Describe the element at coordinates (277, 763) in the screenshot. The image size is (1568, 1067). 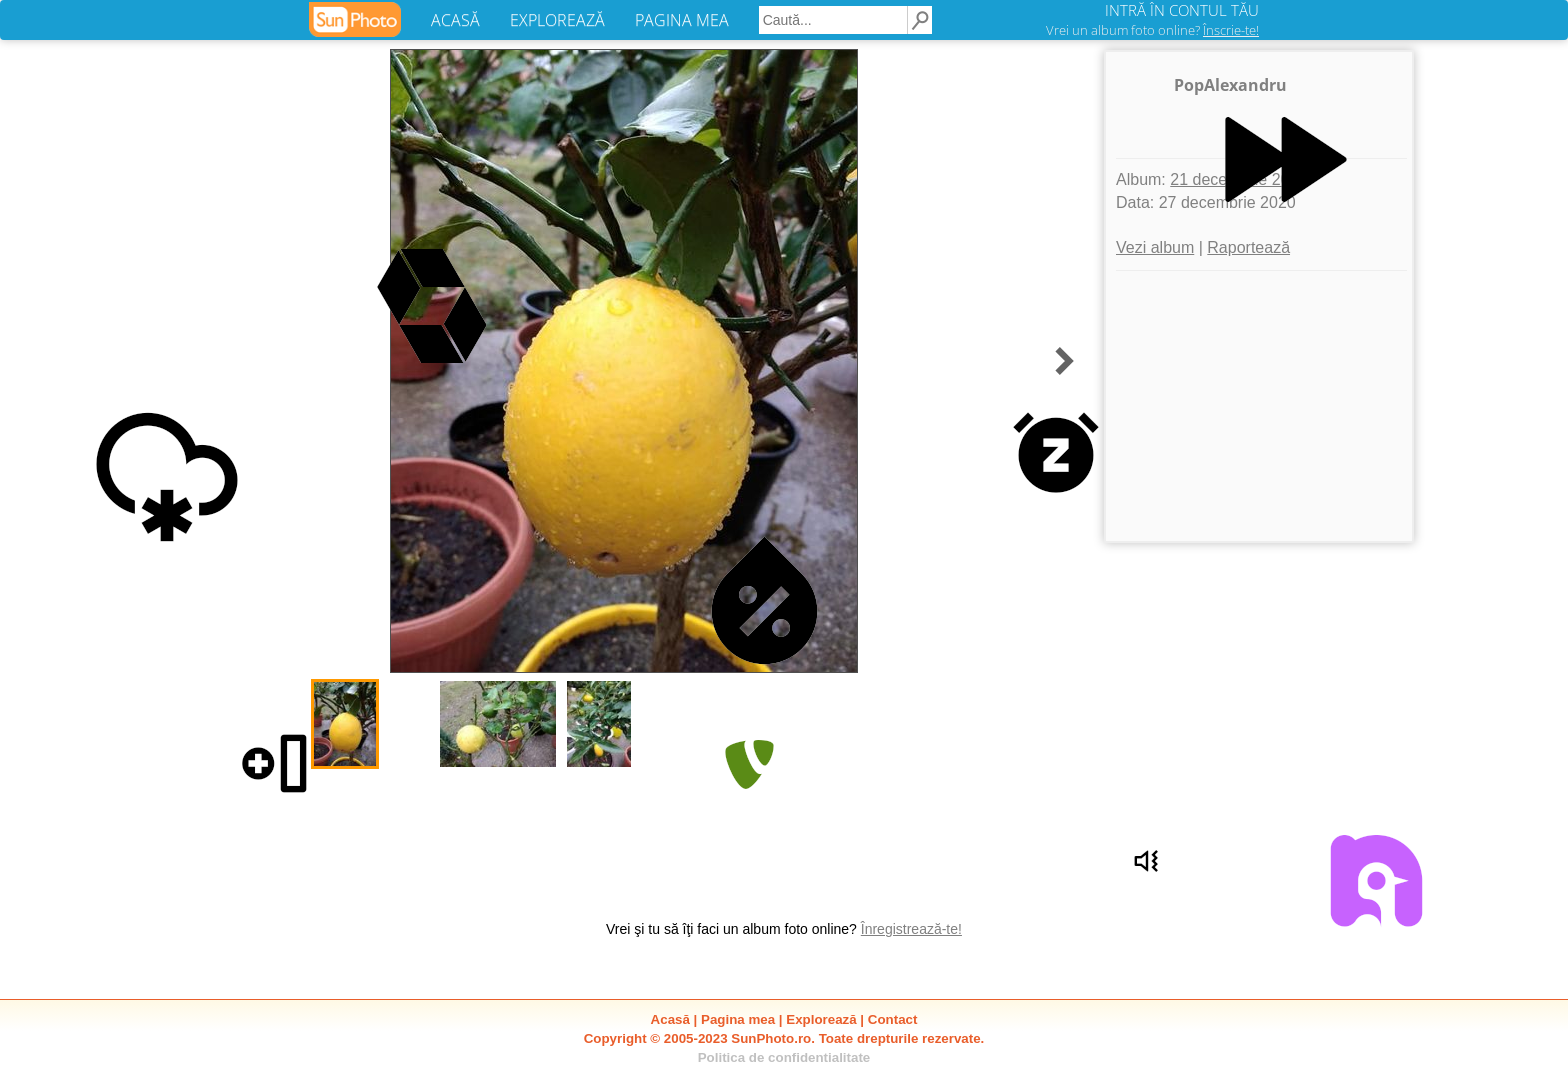
I see `insert a new column to the left` at that location.